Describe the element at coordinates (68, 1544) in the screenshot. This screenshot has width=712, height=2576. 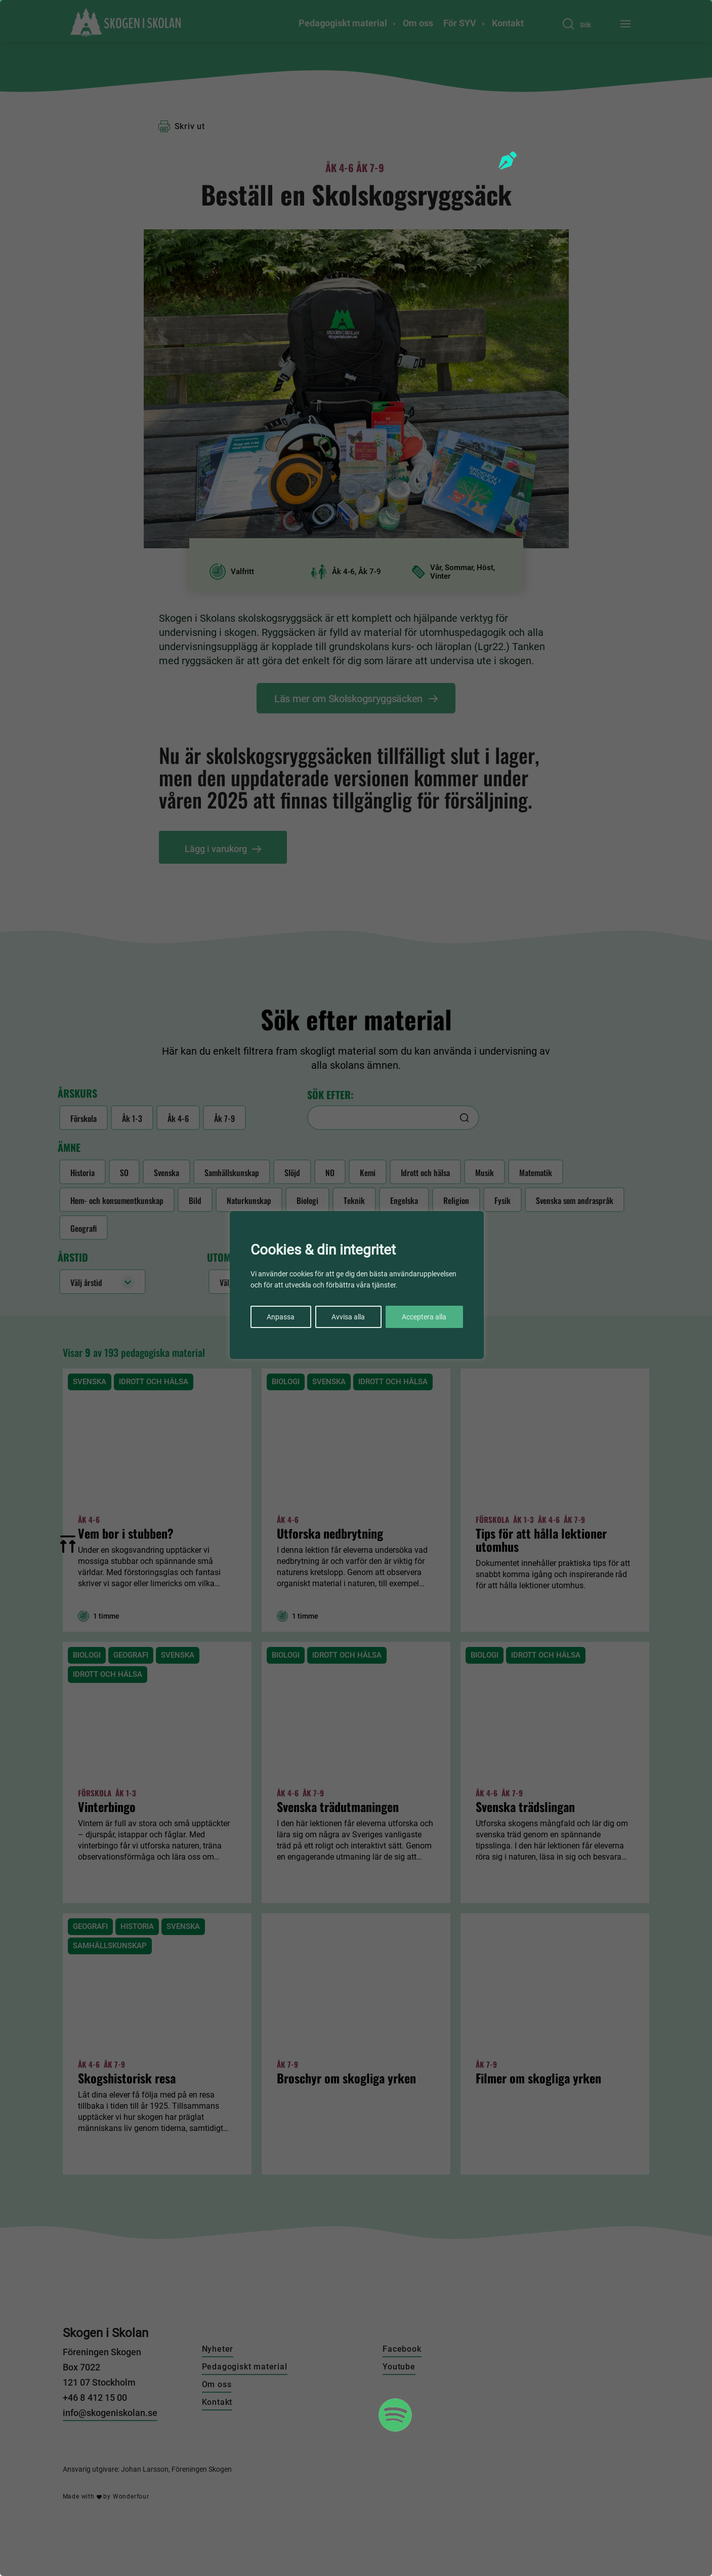
I see `upload multiple files` at that location.